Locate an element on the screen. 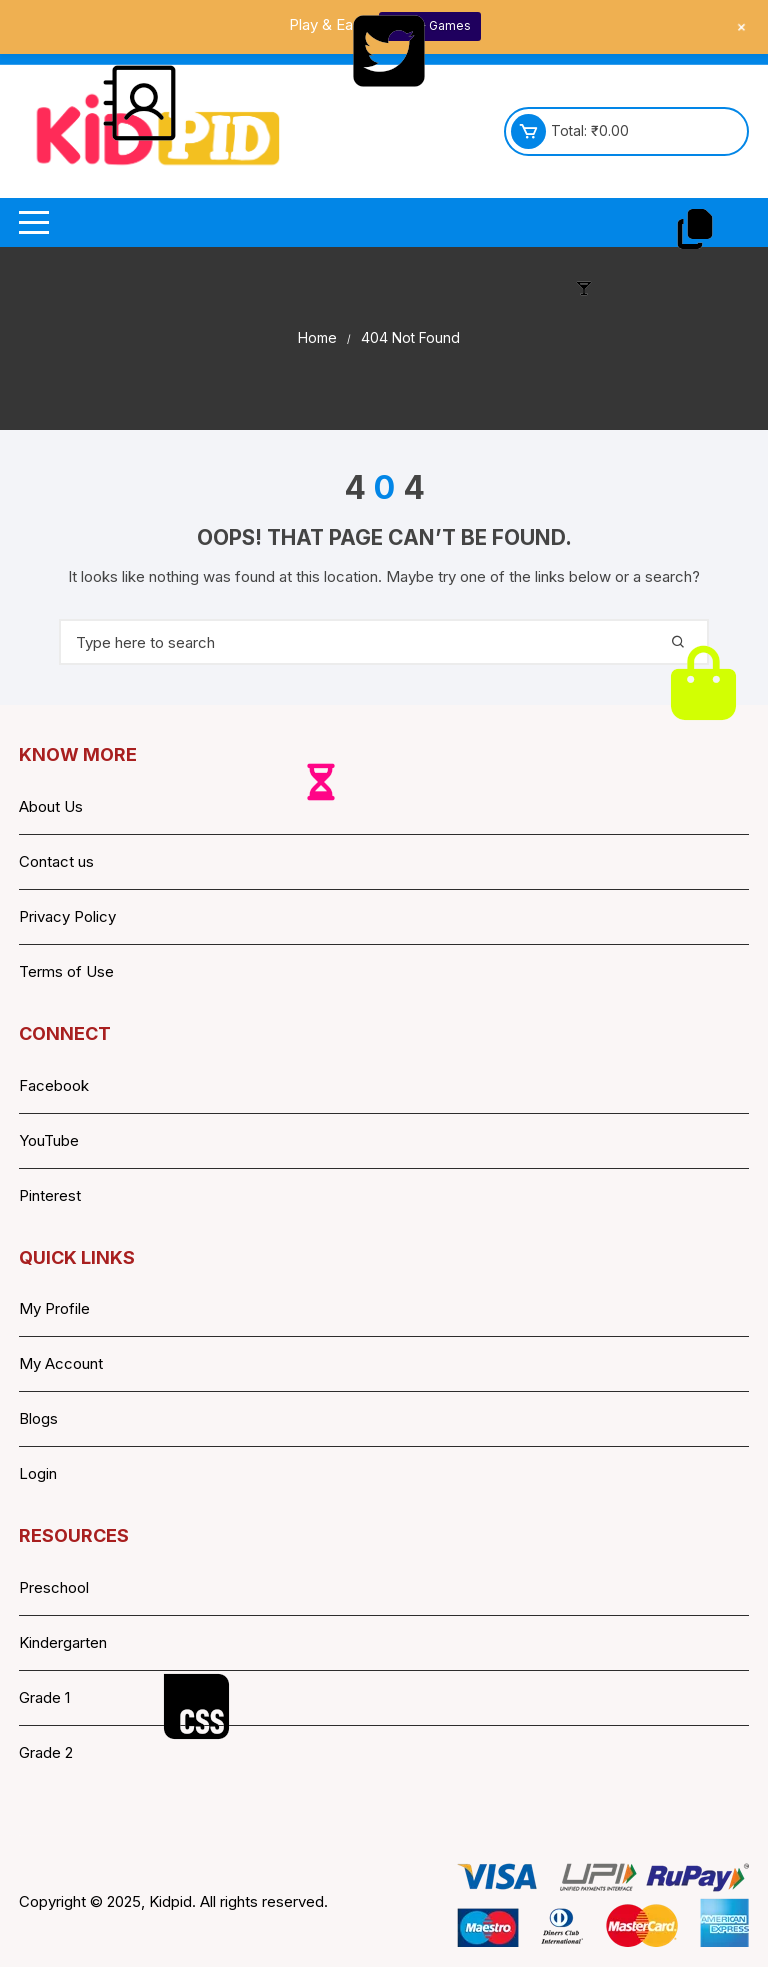 The width and height of the screenshot is (768, 1967). CSS programming language logo is located at coordinates (196, 1706).